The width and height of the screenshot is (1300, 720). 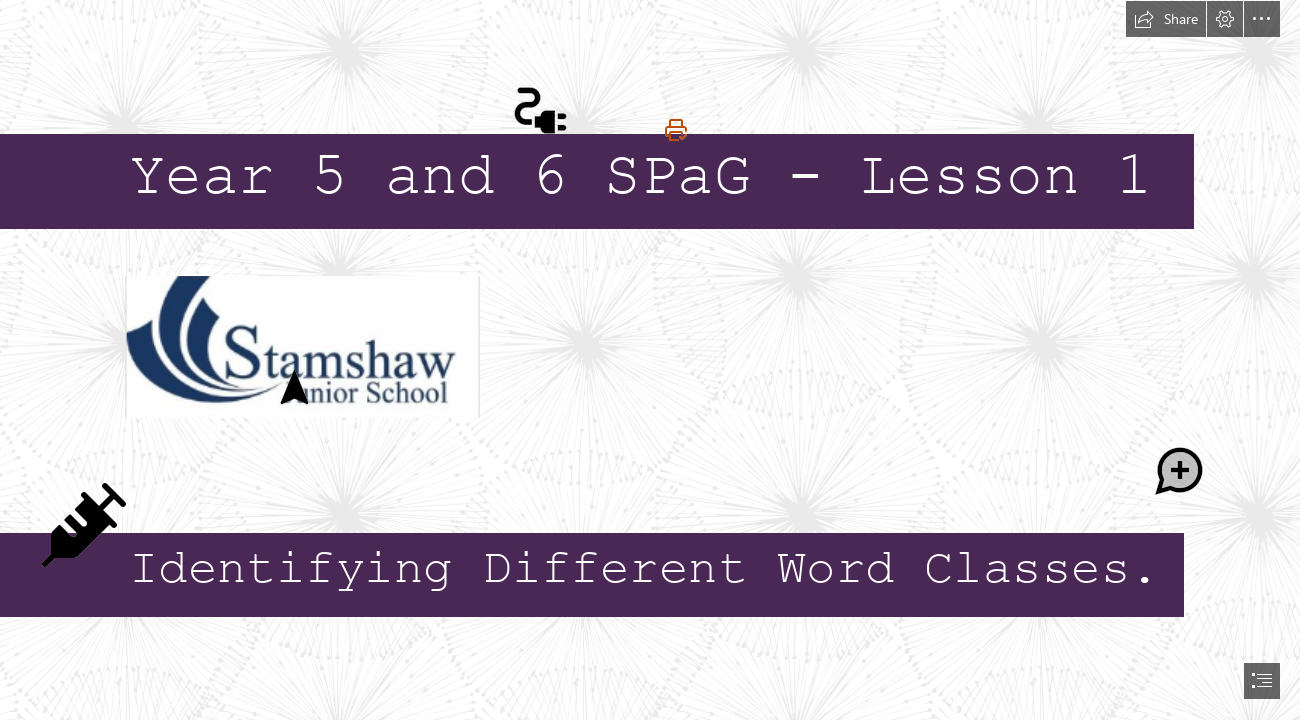 What do you see at coordinates (294, 387) in the screenshot?
I see `start navigation to destination` at bounding box center [294, 387].